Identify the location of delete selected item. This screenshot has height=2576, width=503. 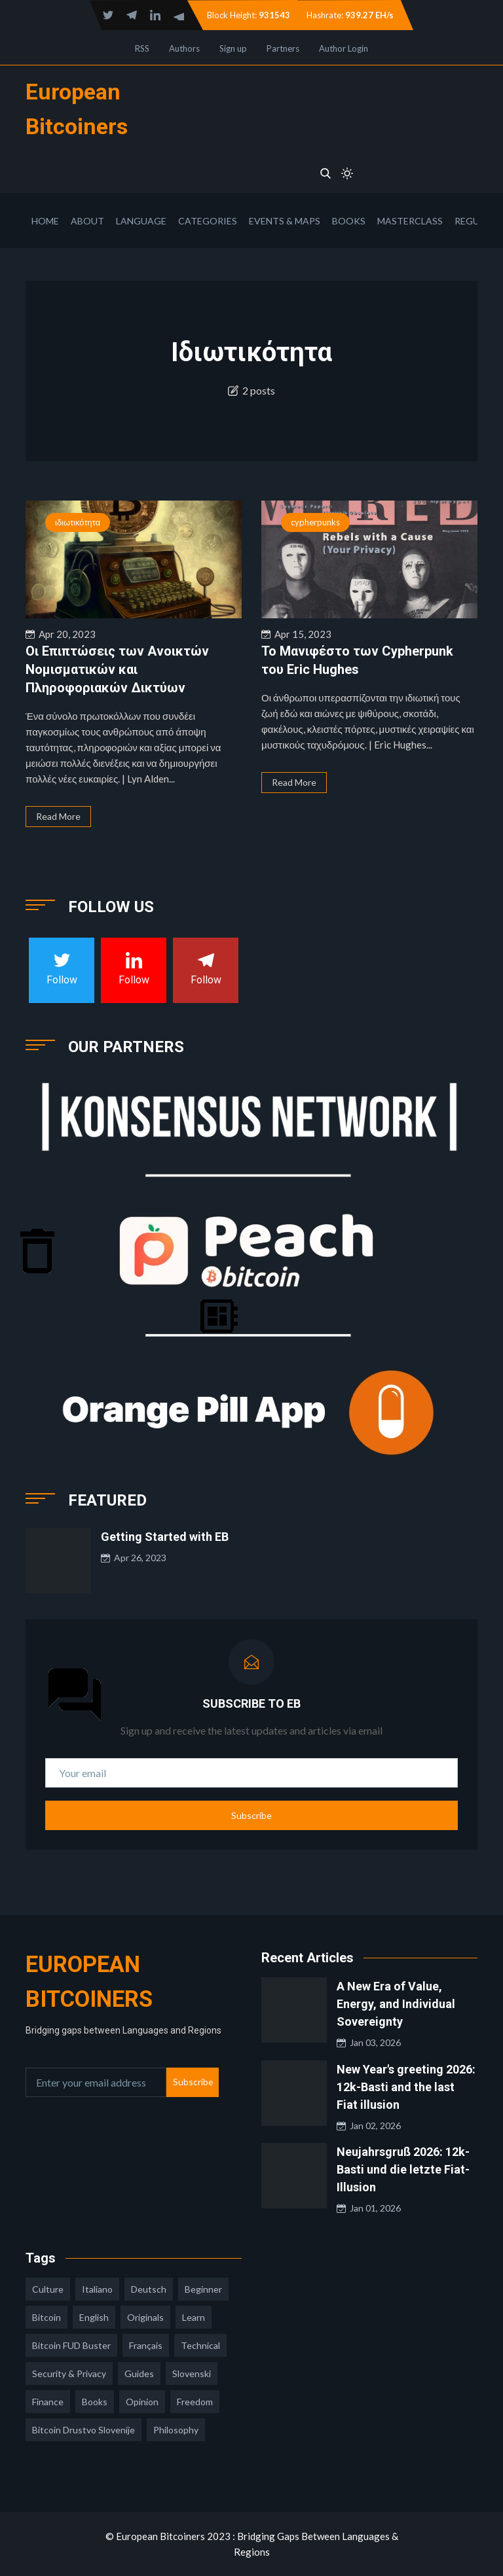
(37, 1251).